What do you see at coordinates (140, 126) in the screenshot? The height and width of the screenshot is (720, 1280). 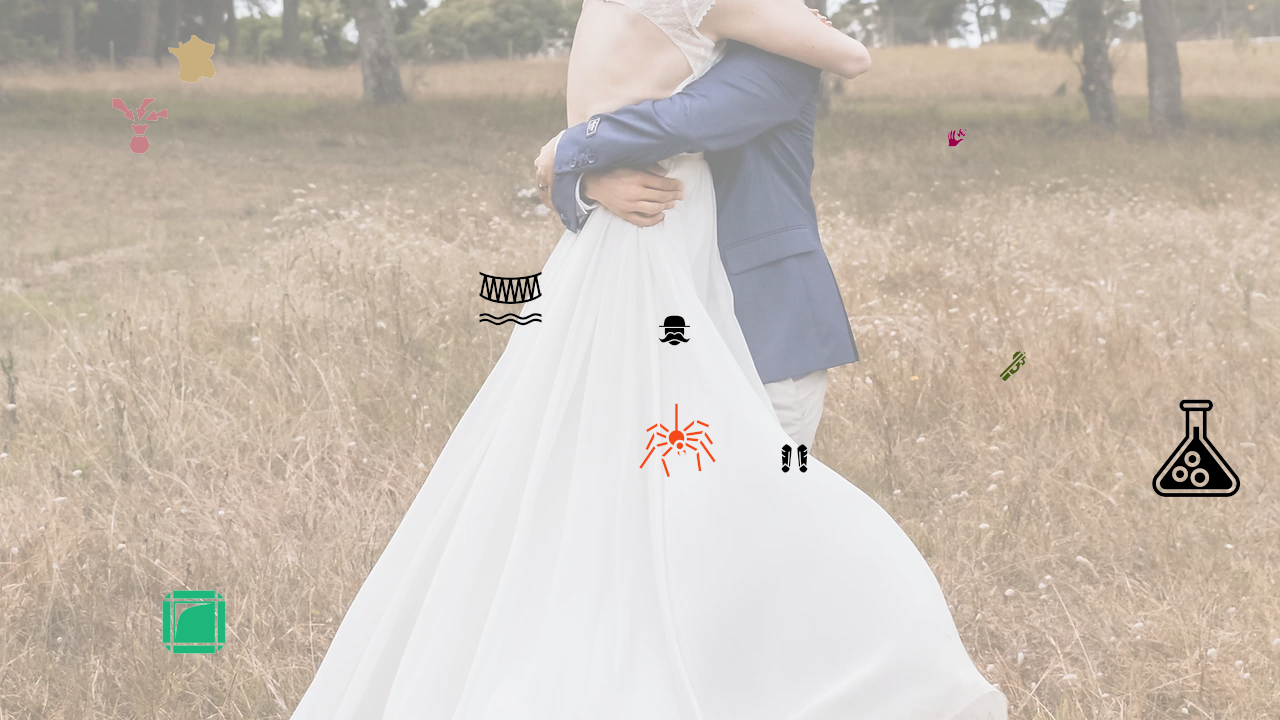 I see `indicates profit or financial gain` at bounding box center [140, 126].